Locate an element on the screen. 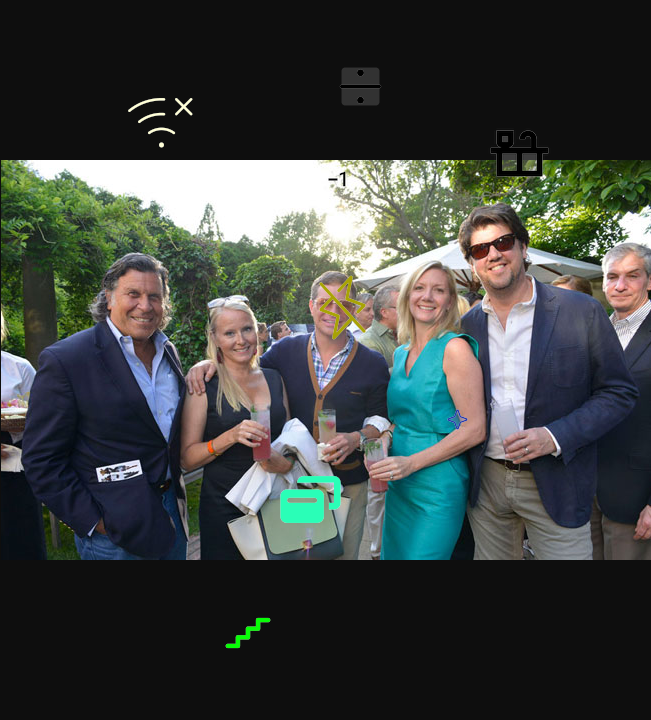 This screenshot has width=651, height=720. indicates no wifi connection available is located at coordinates (161, 121).